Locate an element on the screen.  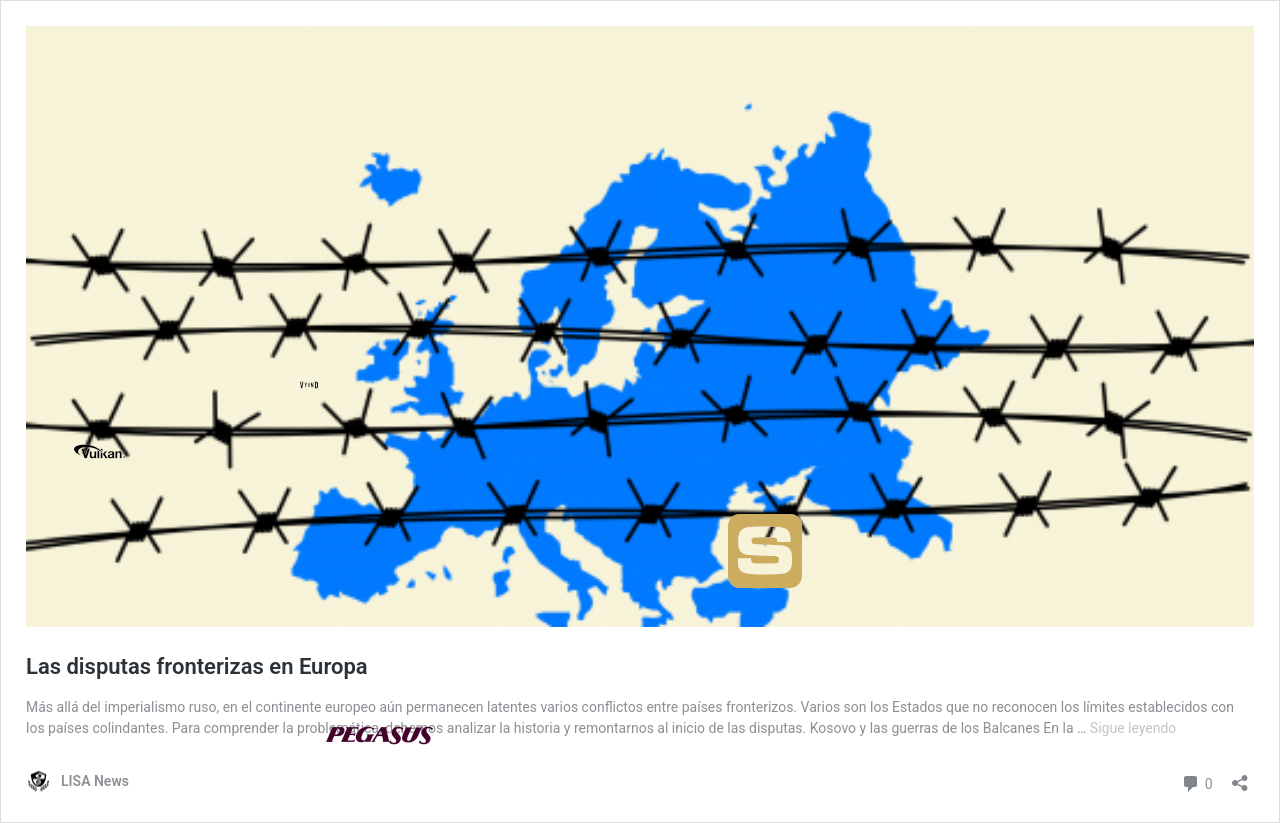
open the Simkl app is located at coordinates (765, 551).